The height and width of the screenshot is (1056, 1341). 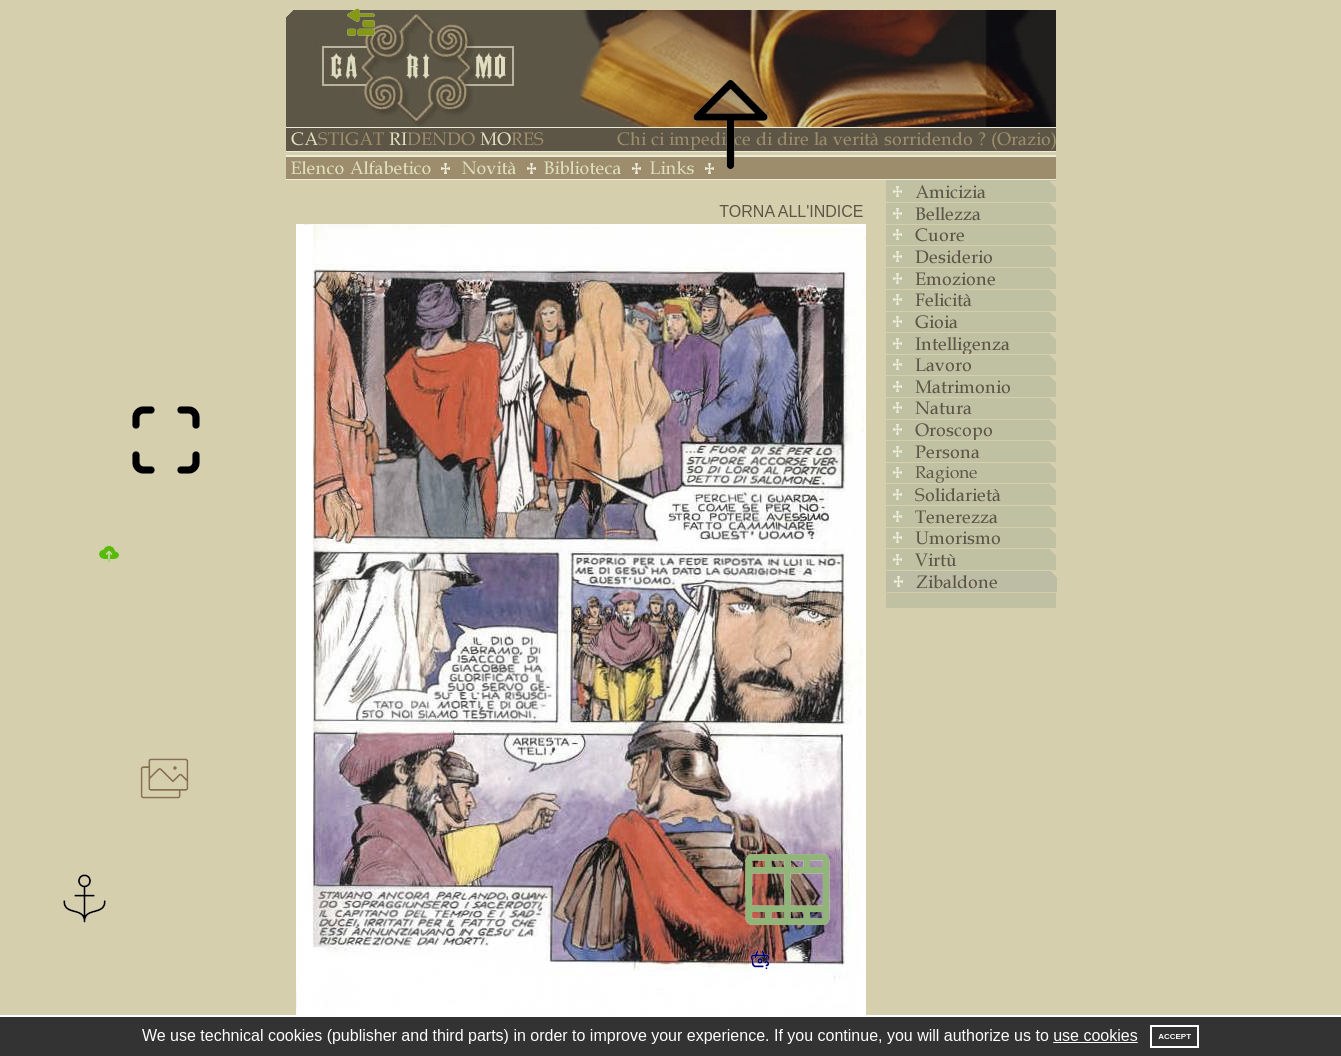 What do you see at coordinates (760, 959) in the screenshot?
I see `check order status or details` at bounding box center [760, 959].